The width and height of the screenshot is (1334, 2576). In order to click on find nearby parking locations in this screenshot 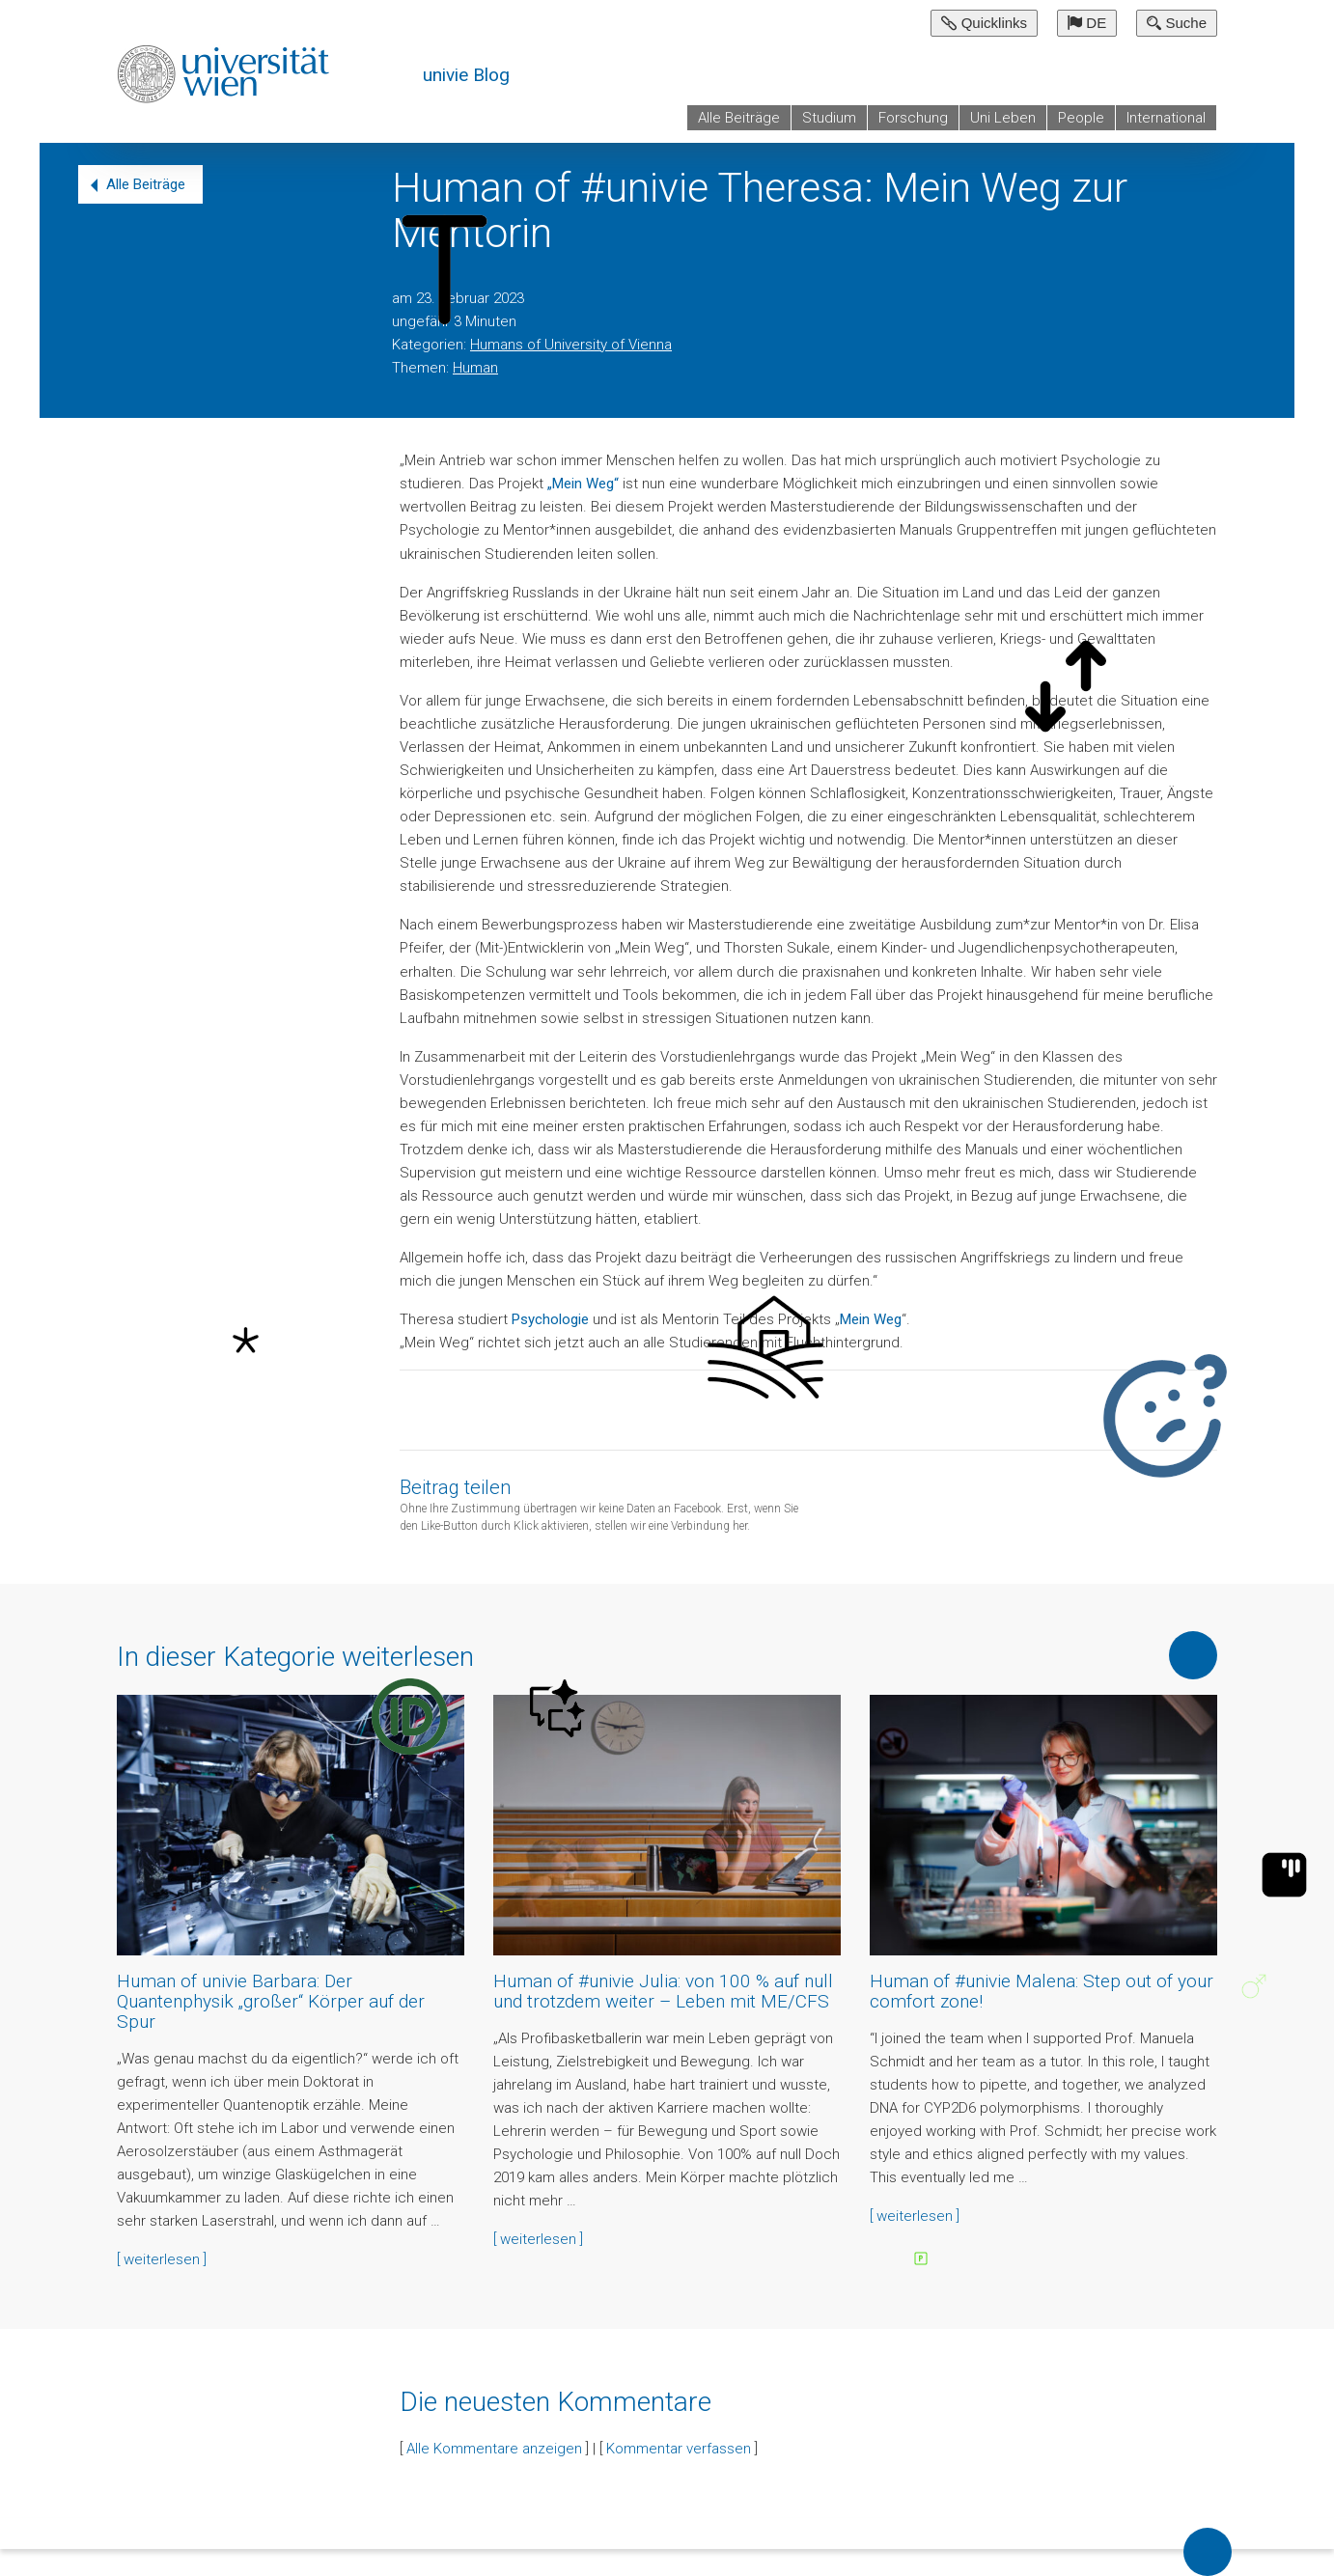, I will do `click(921, 2258)`.